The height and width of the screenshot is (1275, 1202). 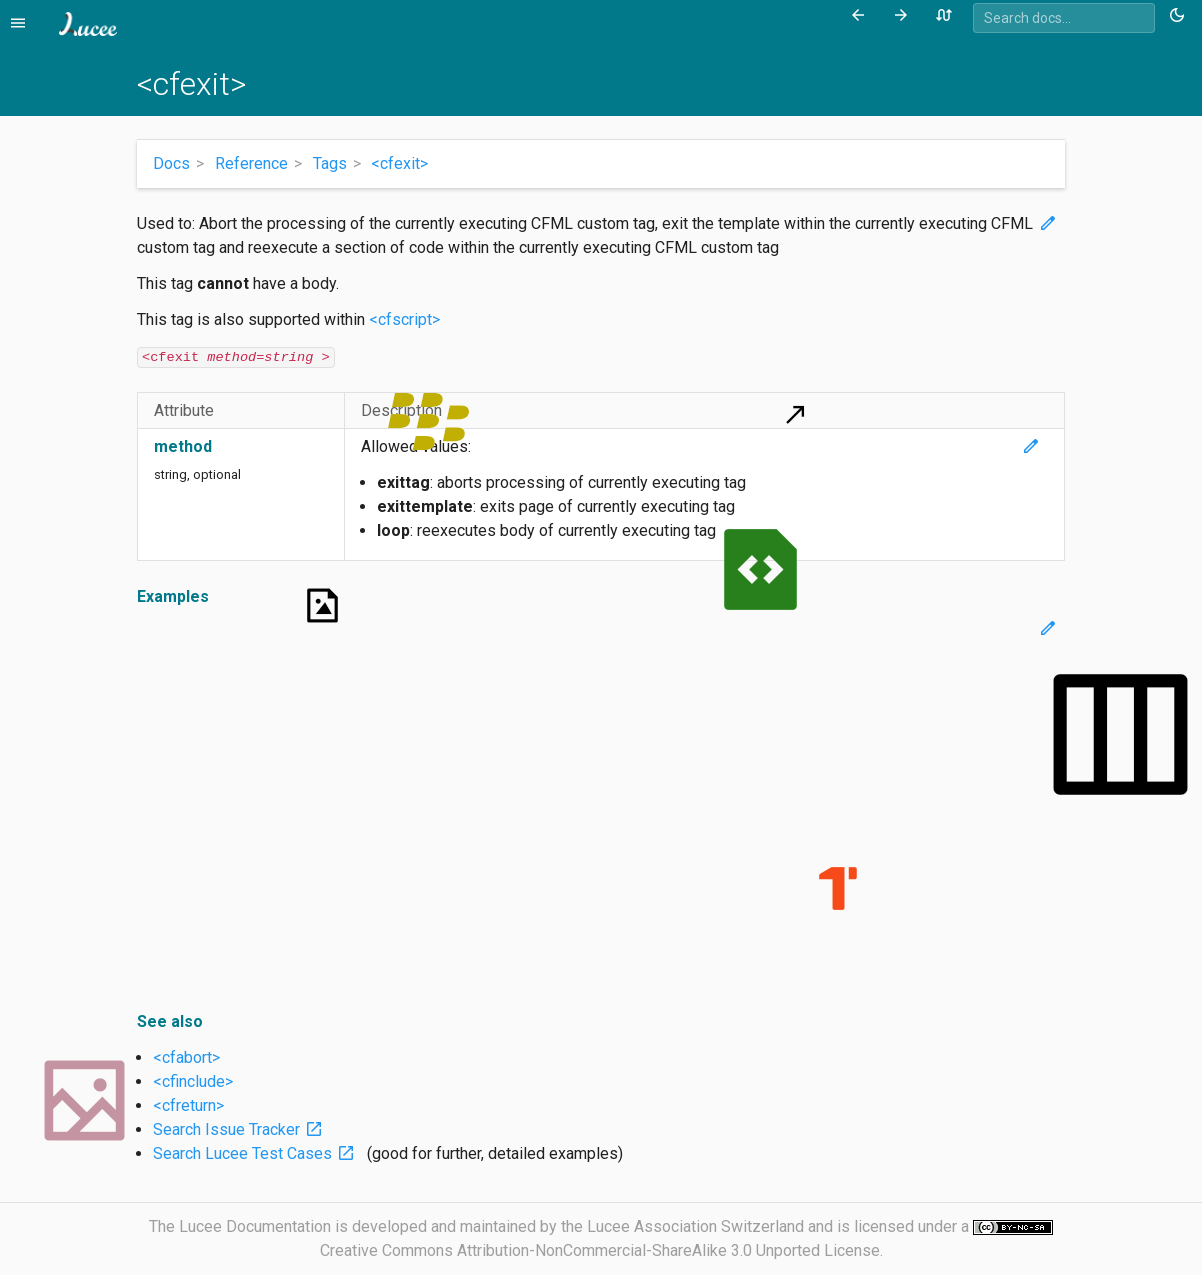 I want to click on access design or creative tools, so click(x=838, y=887).